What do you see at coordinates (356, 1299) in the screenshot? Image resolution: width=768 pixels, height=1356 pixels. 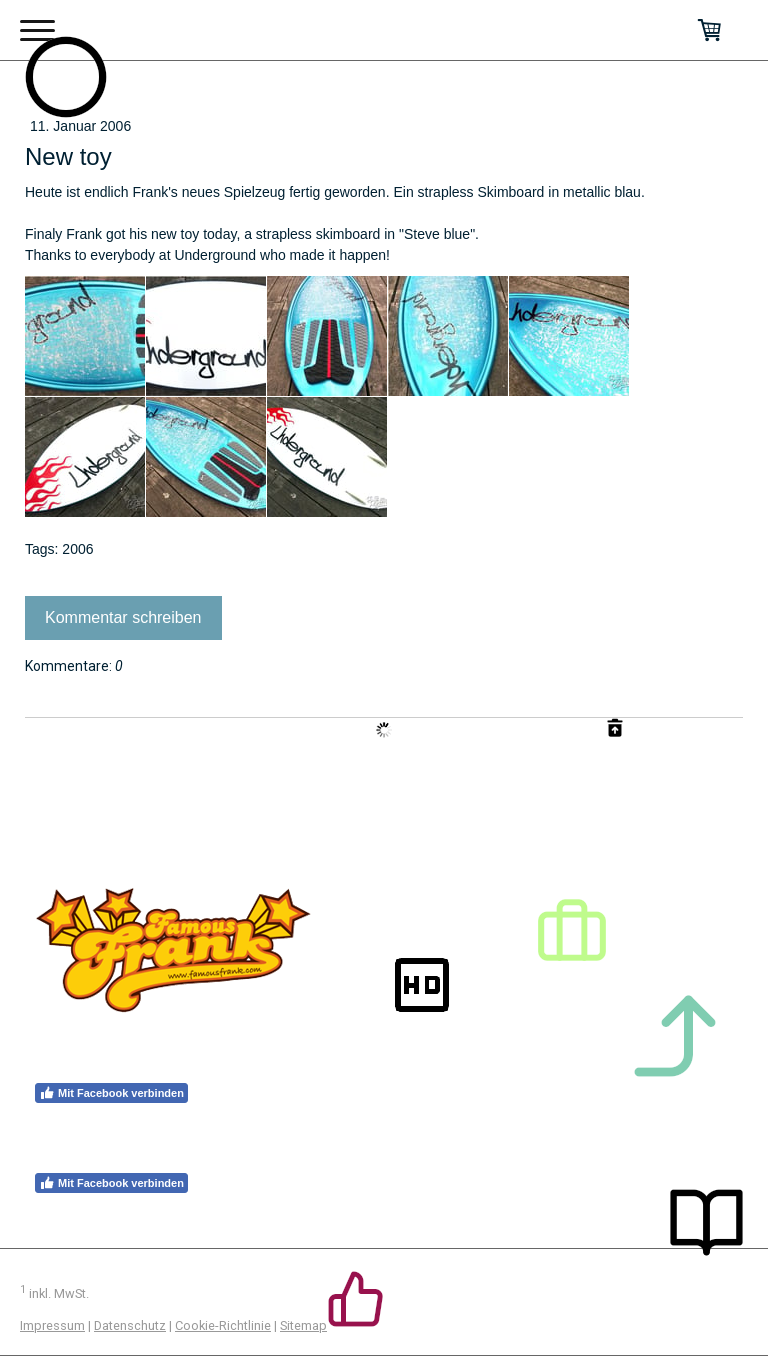 I see `like or upvote content` at bounding box center [356, 1299].